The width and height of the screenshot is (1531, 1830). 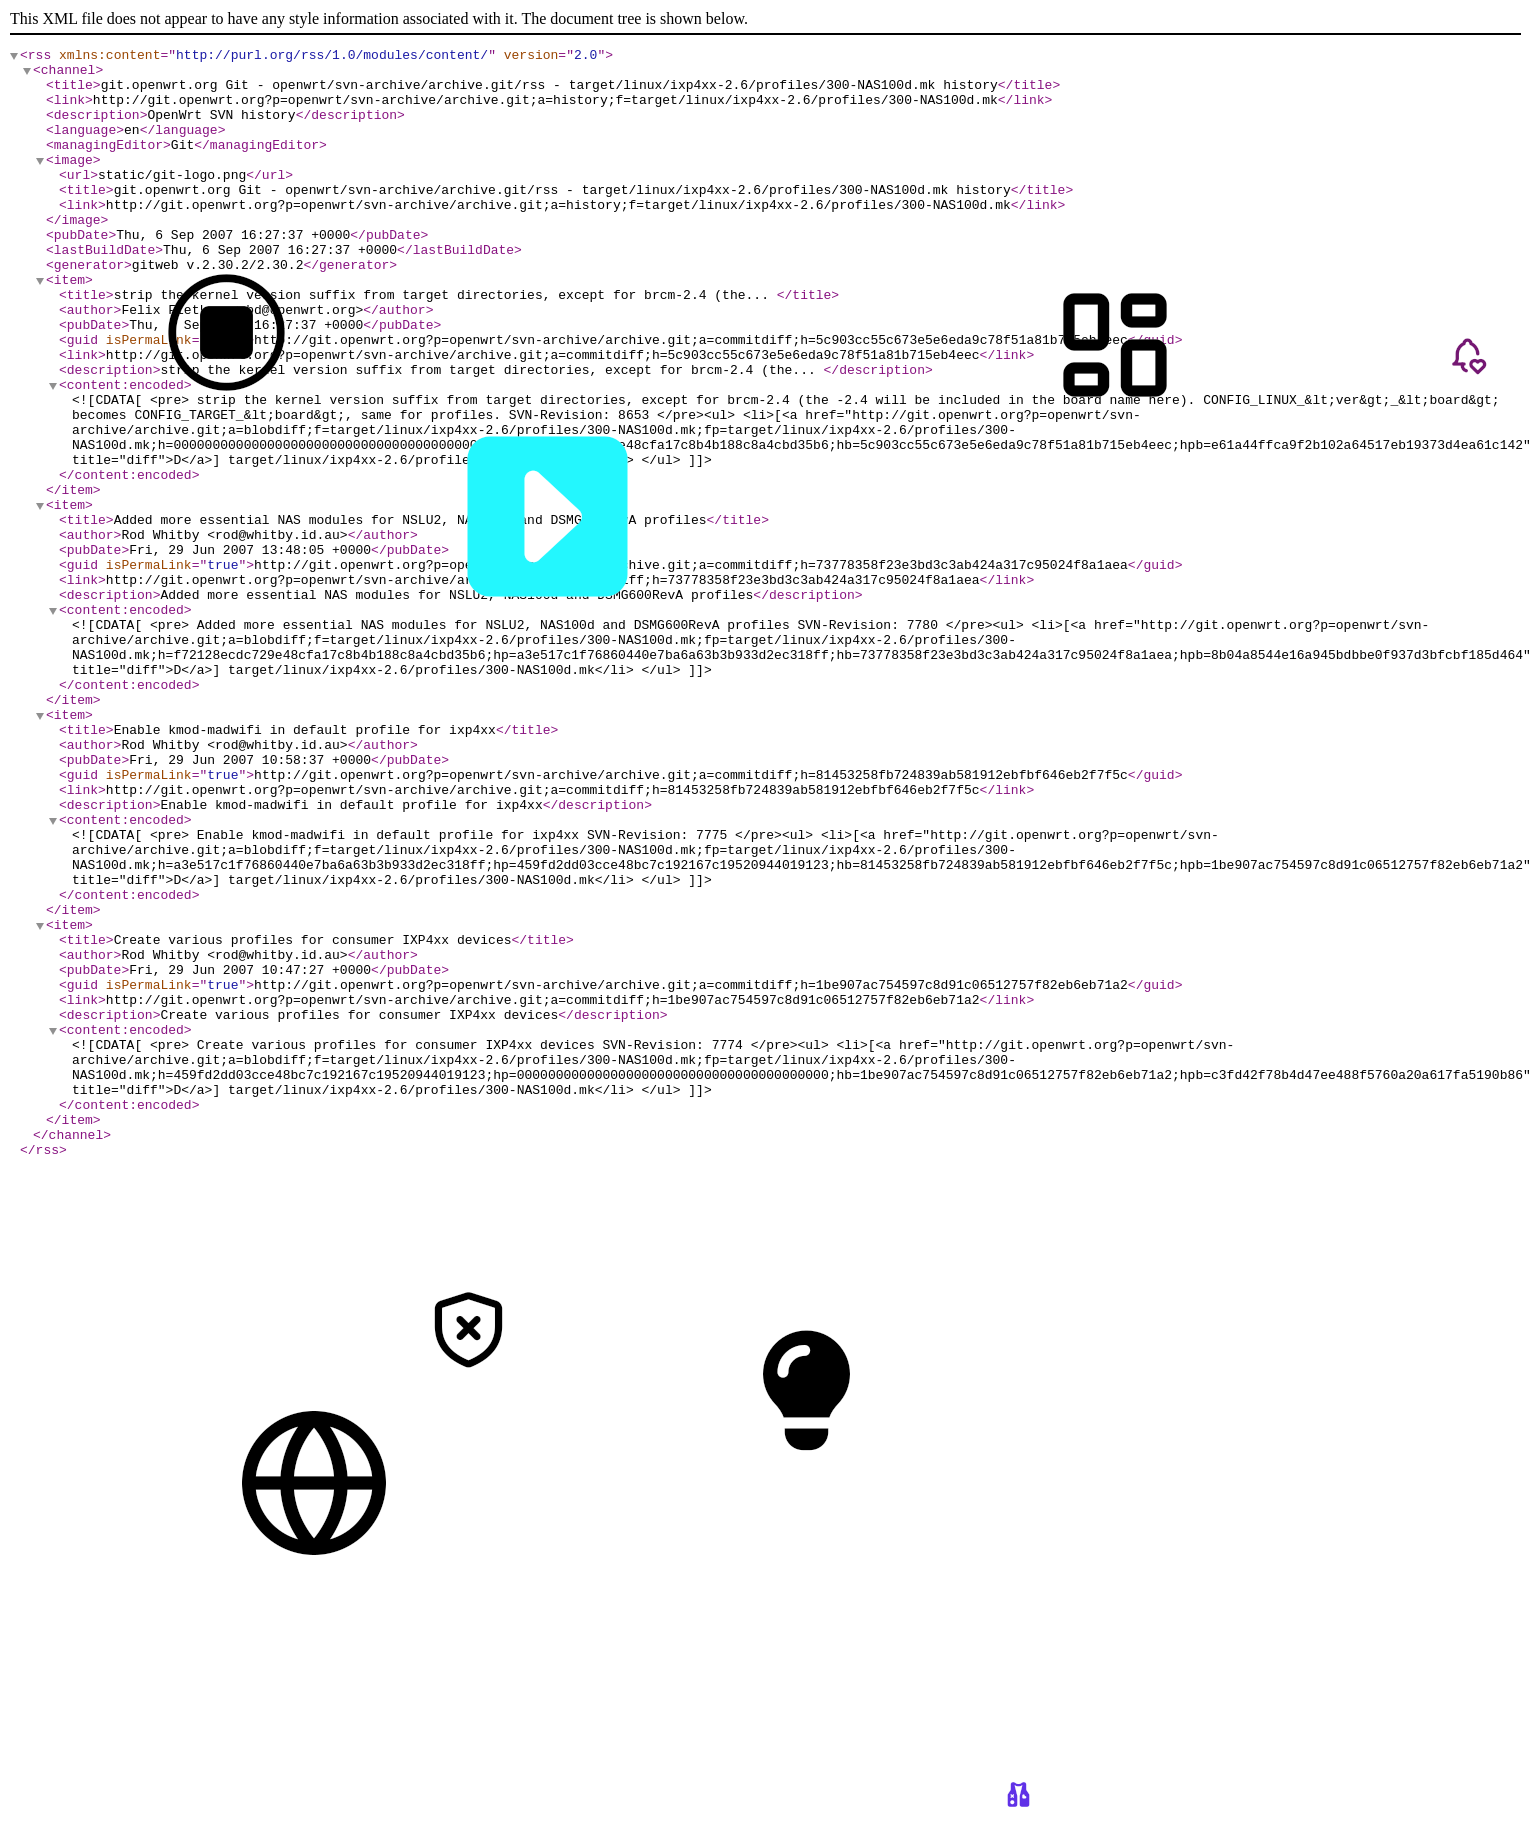 What do you see at coordinates (314, 1483) in the screenshot?
I see `switch language or region settings` at bounding box center [314, 1483].